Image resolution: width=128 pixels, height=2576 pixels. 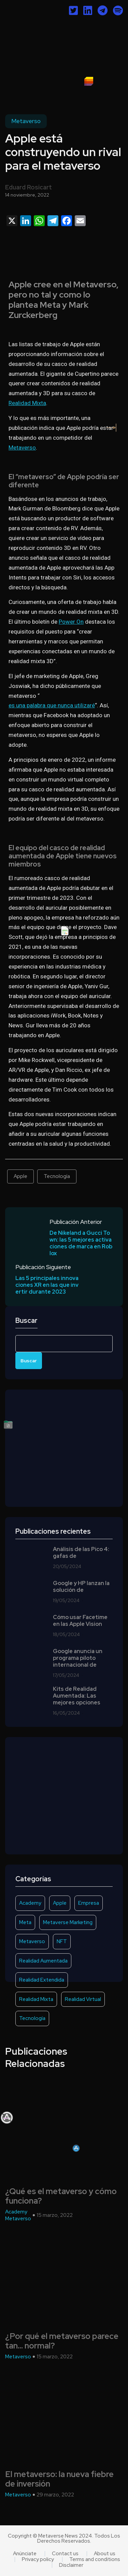 I want to click on open a spreadsheet file, so click(x=65, y=931).